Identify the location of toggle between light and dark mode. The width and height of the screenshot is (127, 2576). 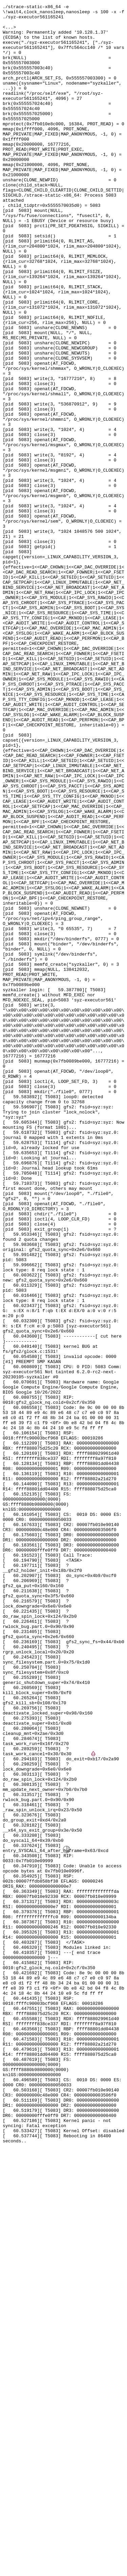
(66, 1849).